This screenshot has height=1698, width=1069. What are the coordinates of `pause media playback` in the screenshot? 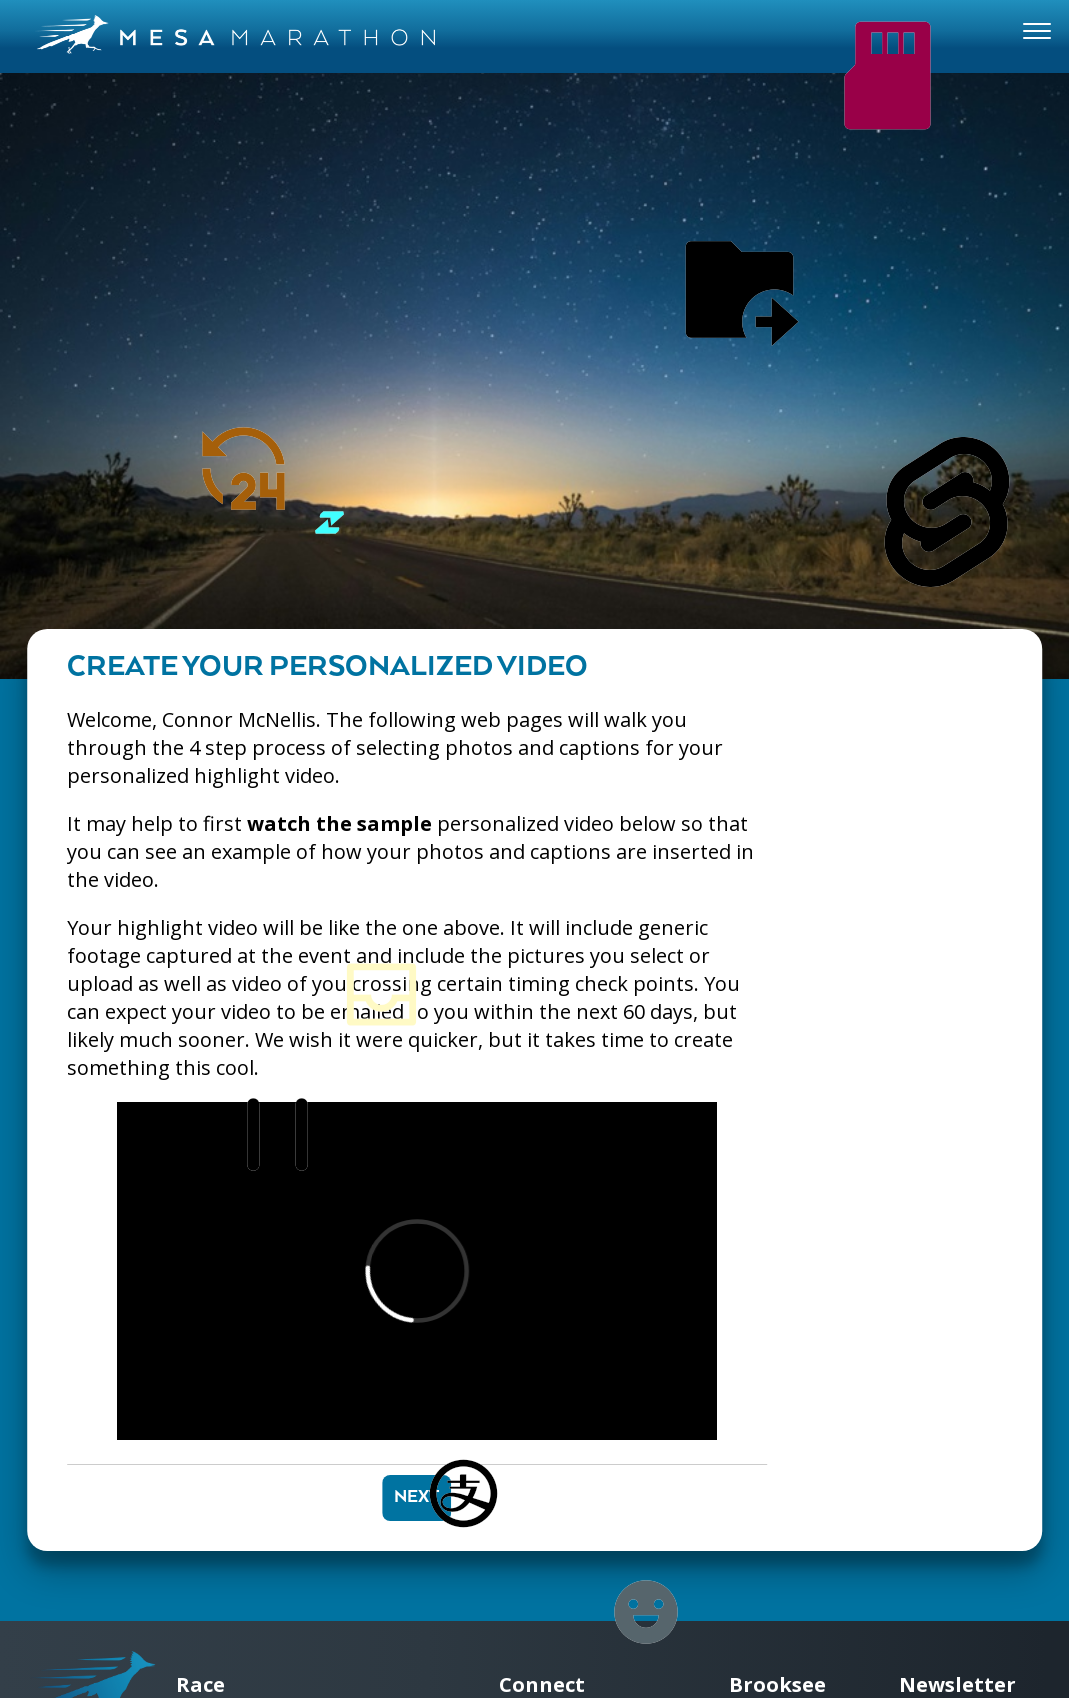 It's located at (277, 1134).